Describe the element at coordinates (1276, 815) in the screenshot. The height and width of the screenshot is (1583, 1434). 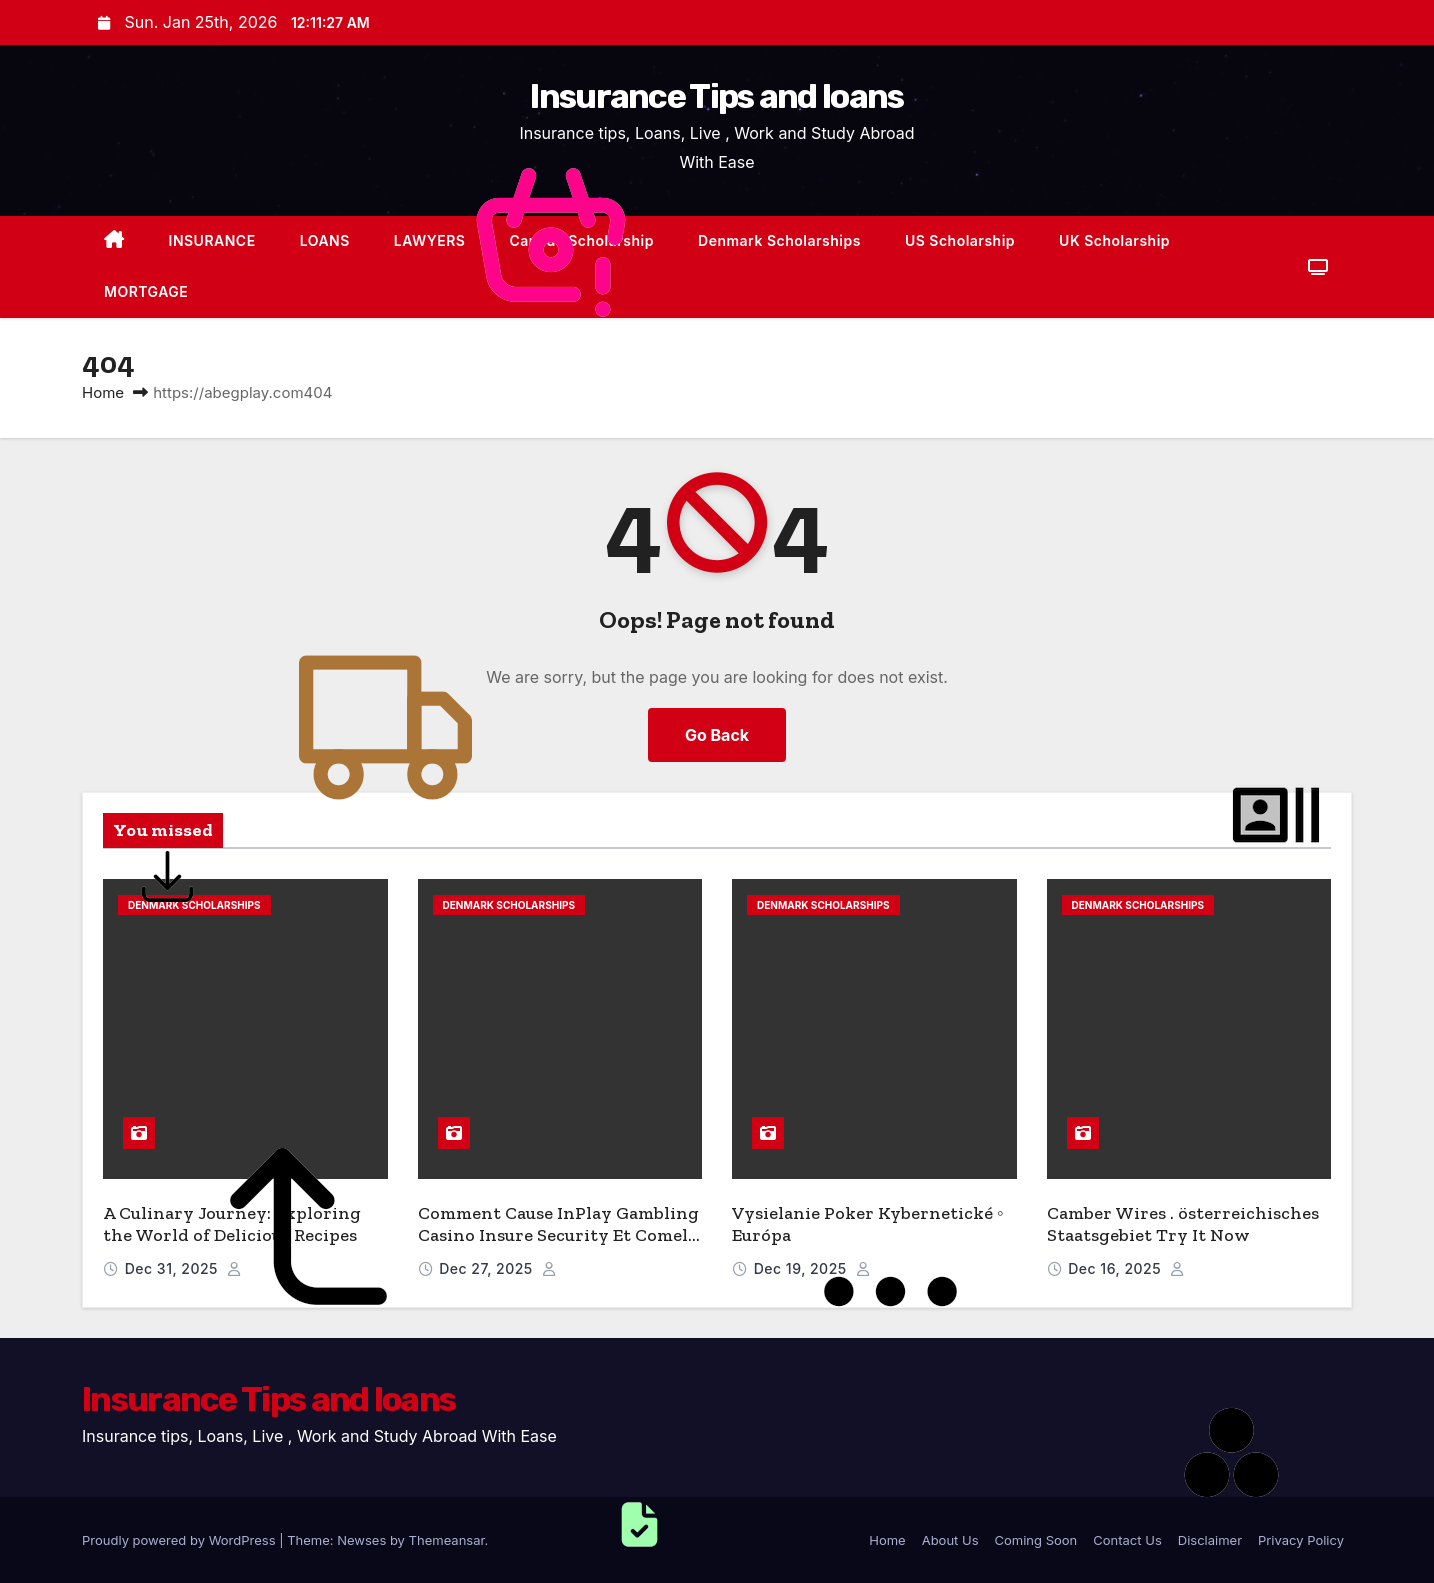
I see `view recently contacted people` at that location.